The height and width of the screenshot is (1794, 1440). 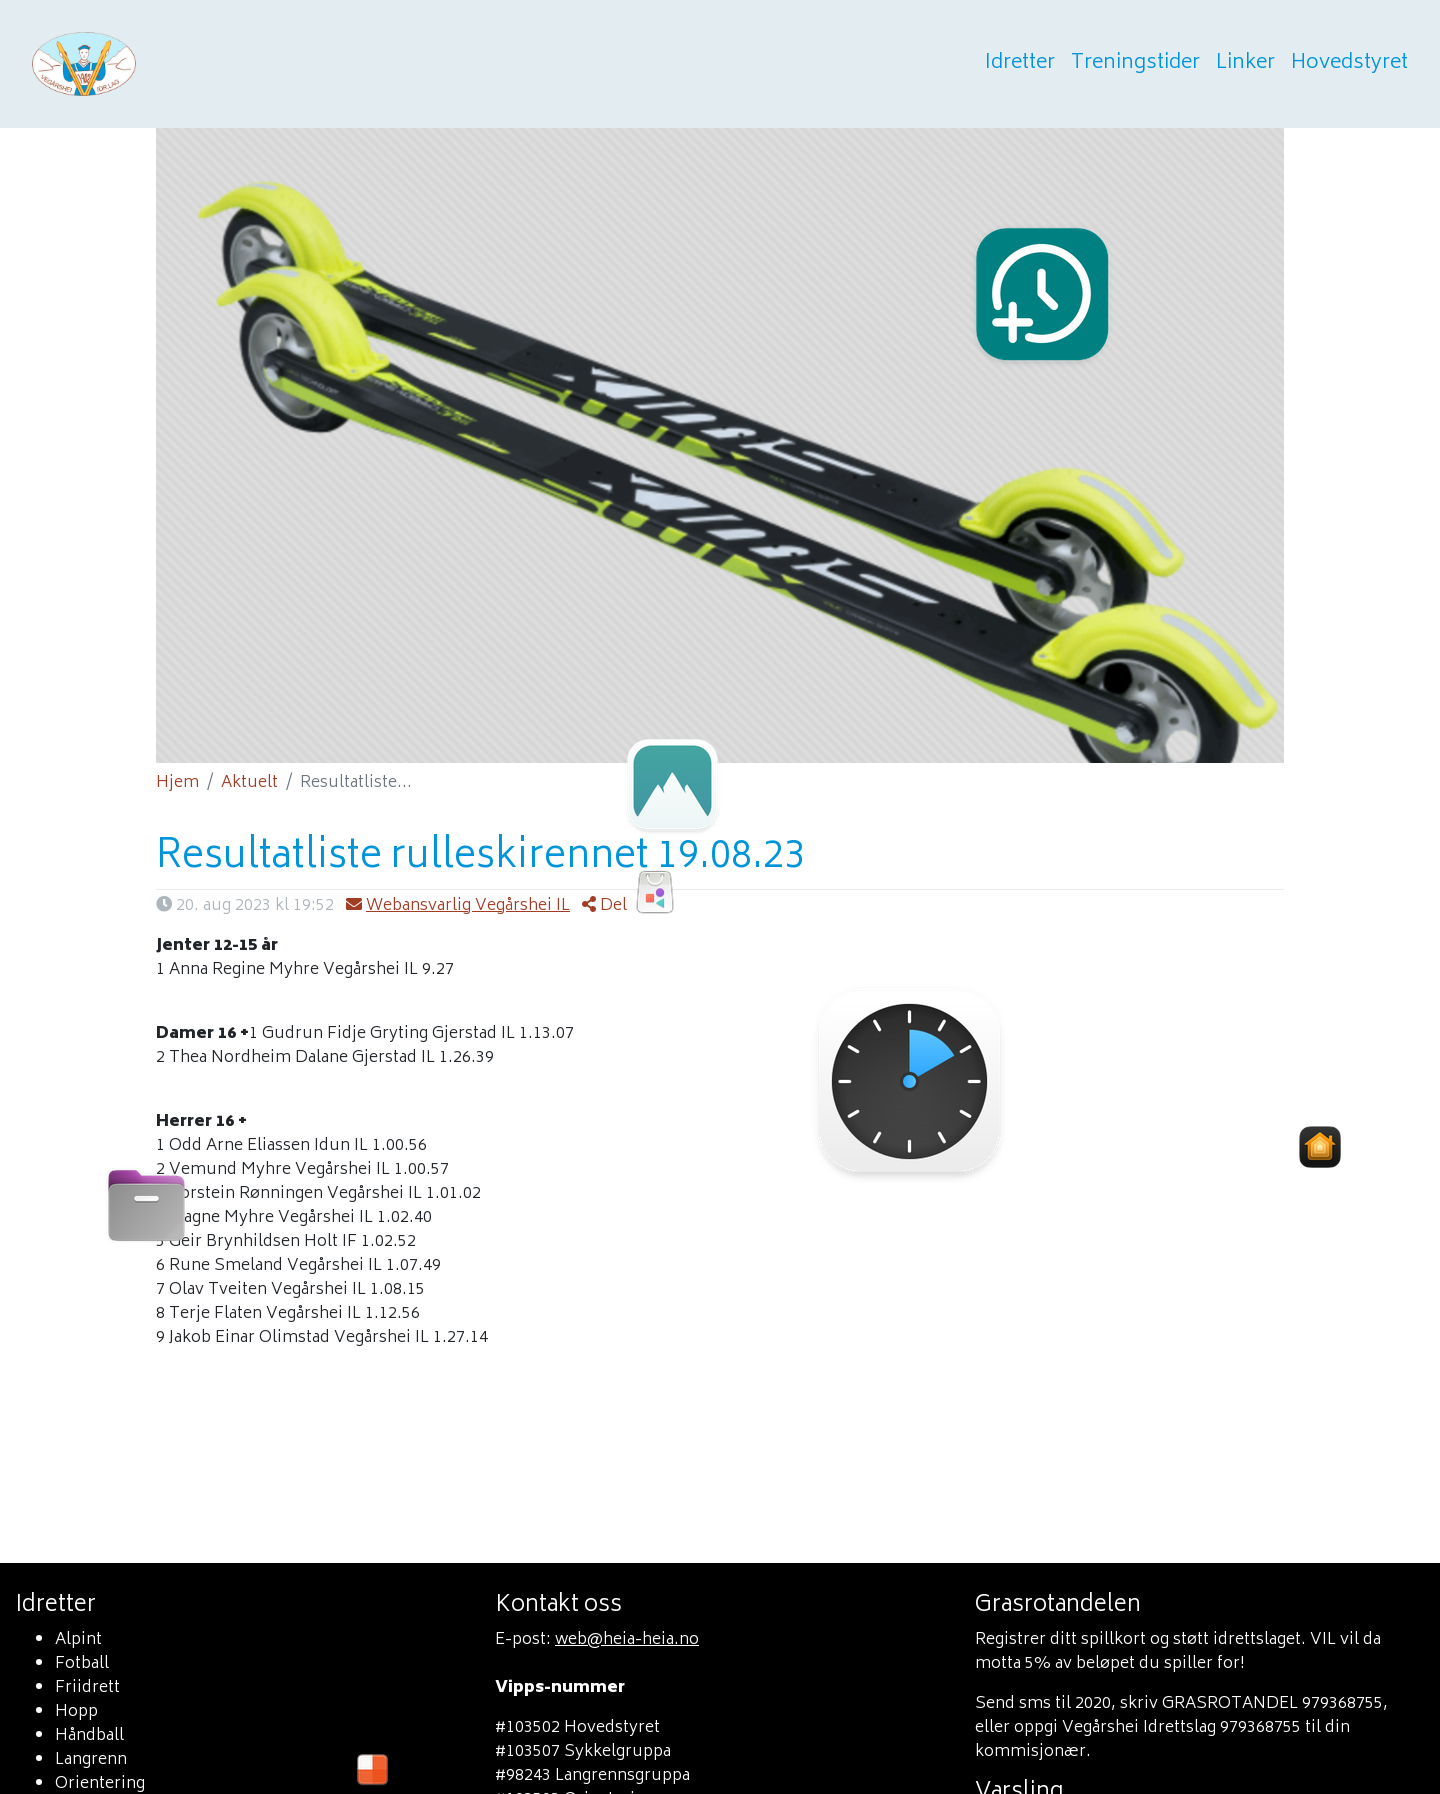 I want to click on open nordpass password manager, so click(x=672, y=784).